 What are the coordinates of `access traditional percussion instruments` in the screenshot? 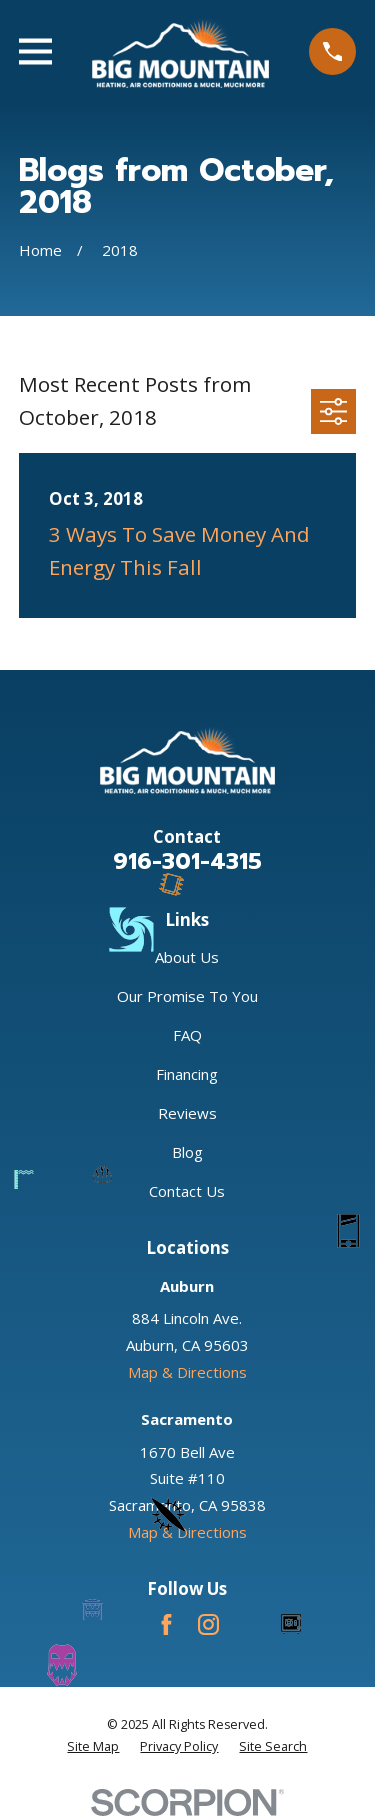 It's located at (92, 1609).